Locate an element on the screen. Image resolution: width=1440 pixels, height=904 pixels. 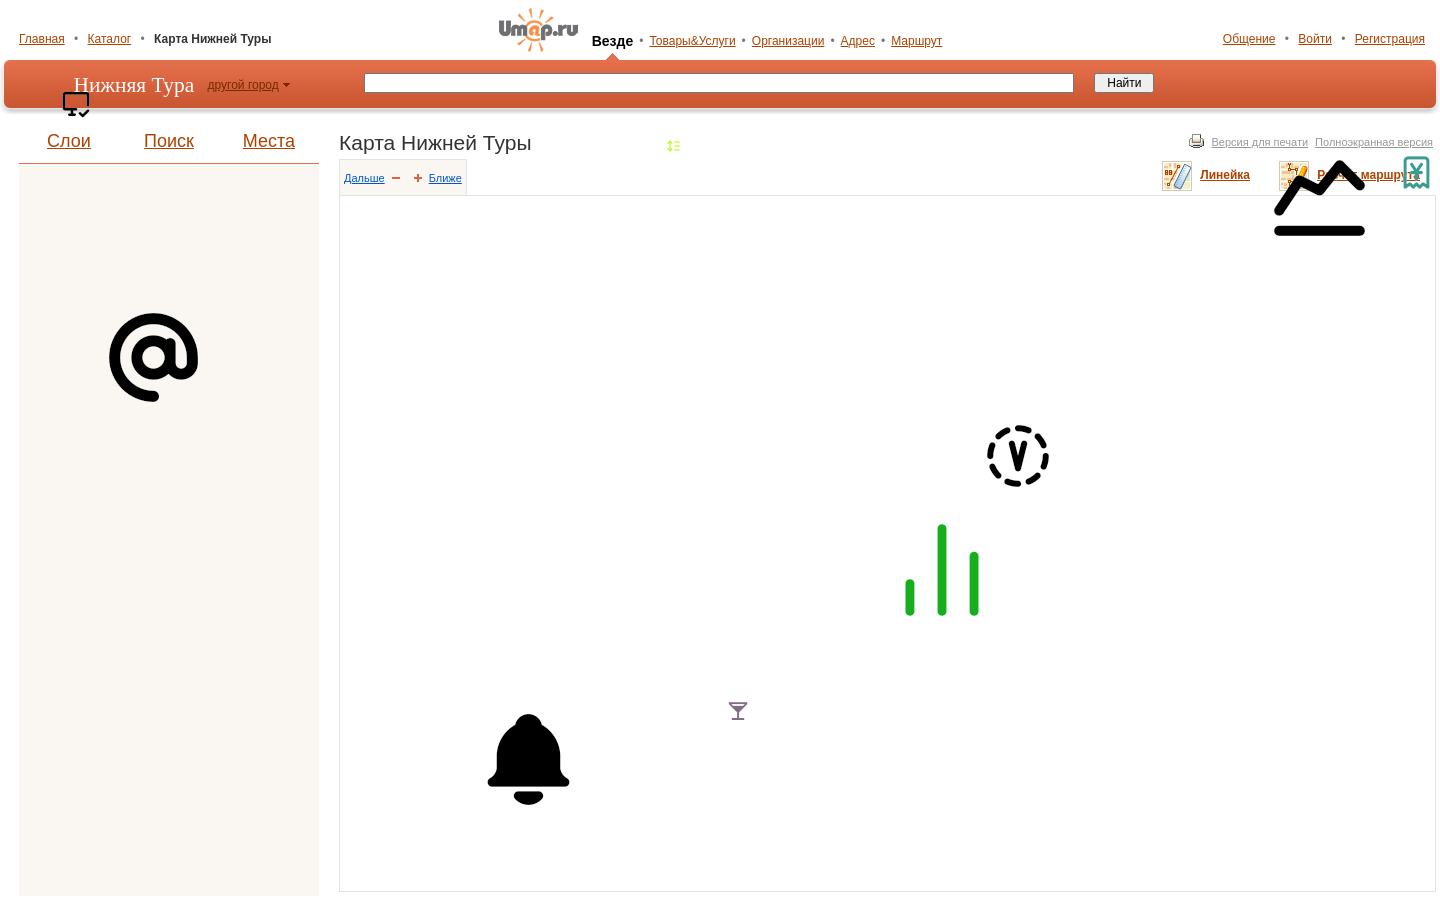
browse wine or cocktail menu is located at coordinates (738, 711).